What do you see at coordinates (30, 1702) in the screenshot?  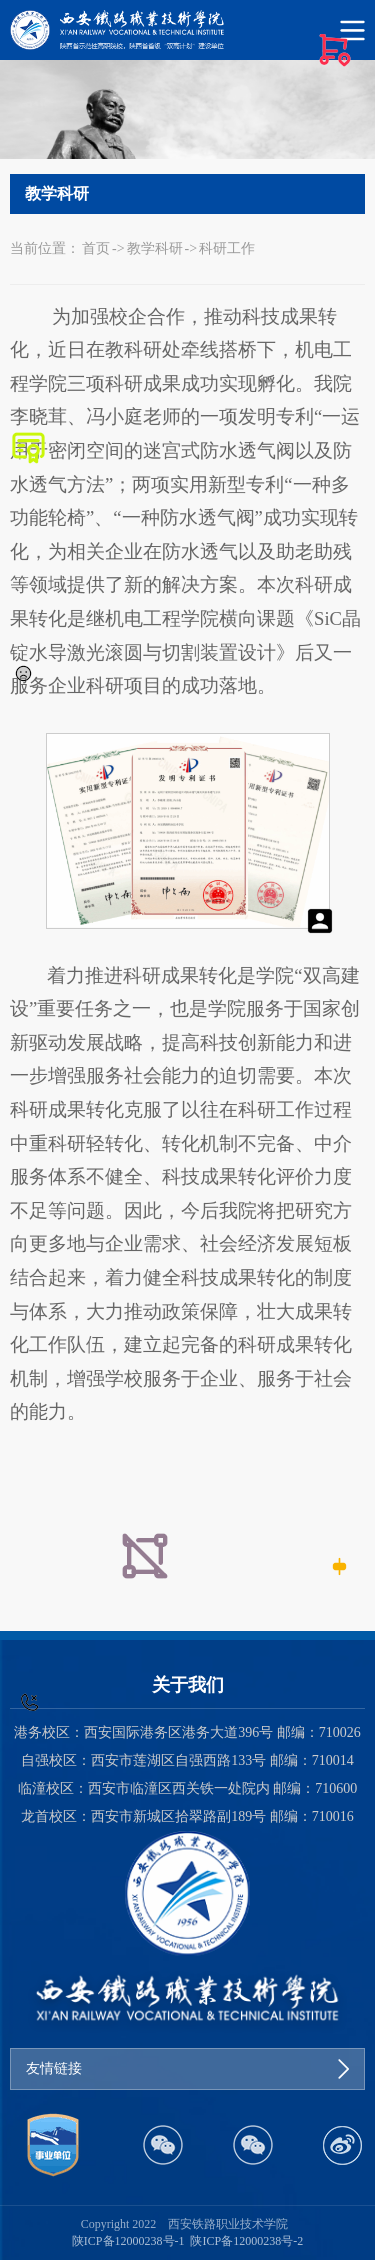 I see `end or decline a phone call` at bounding box center [30, 1702].